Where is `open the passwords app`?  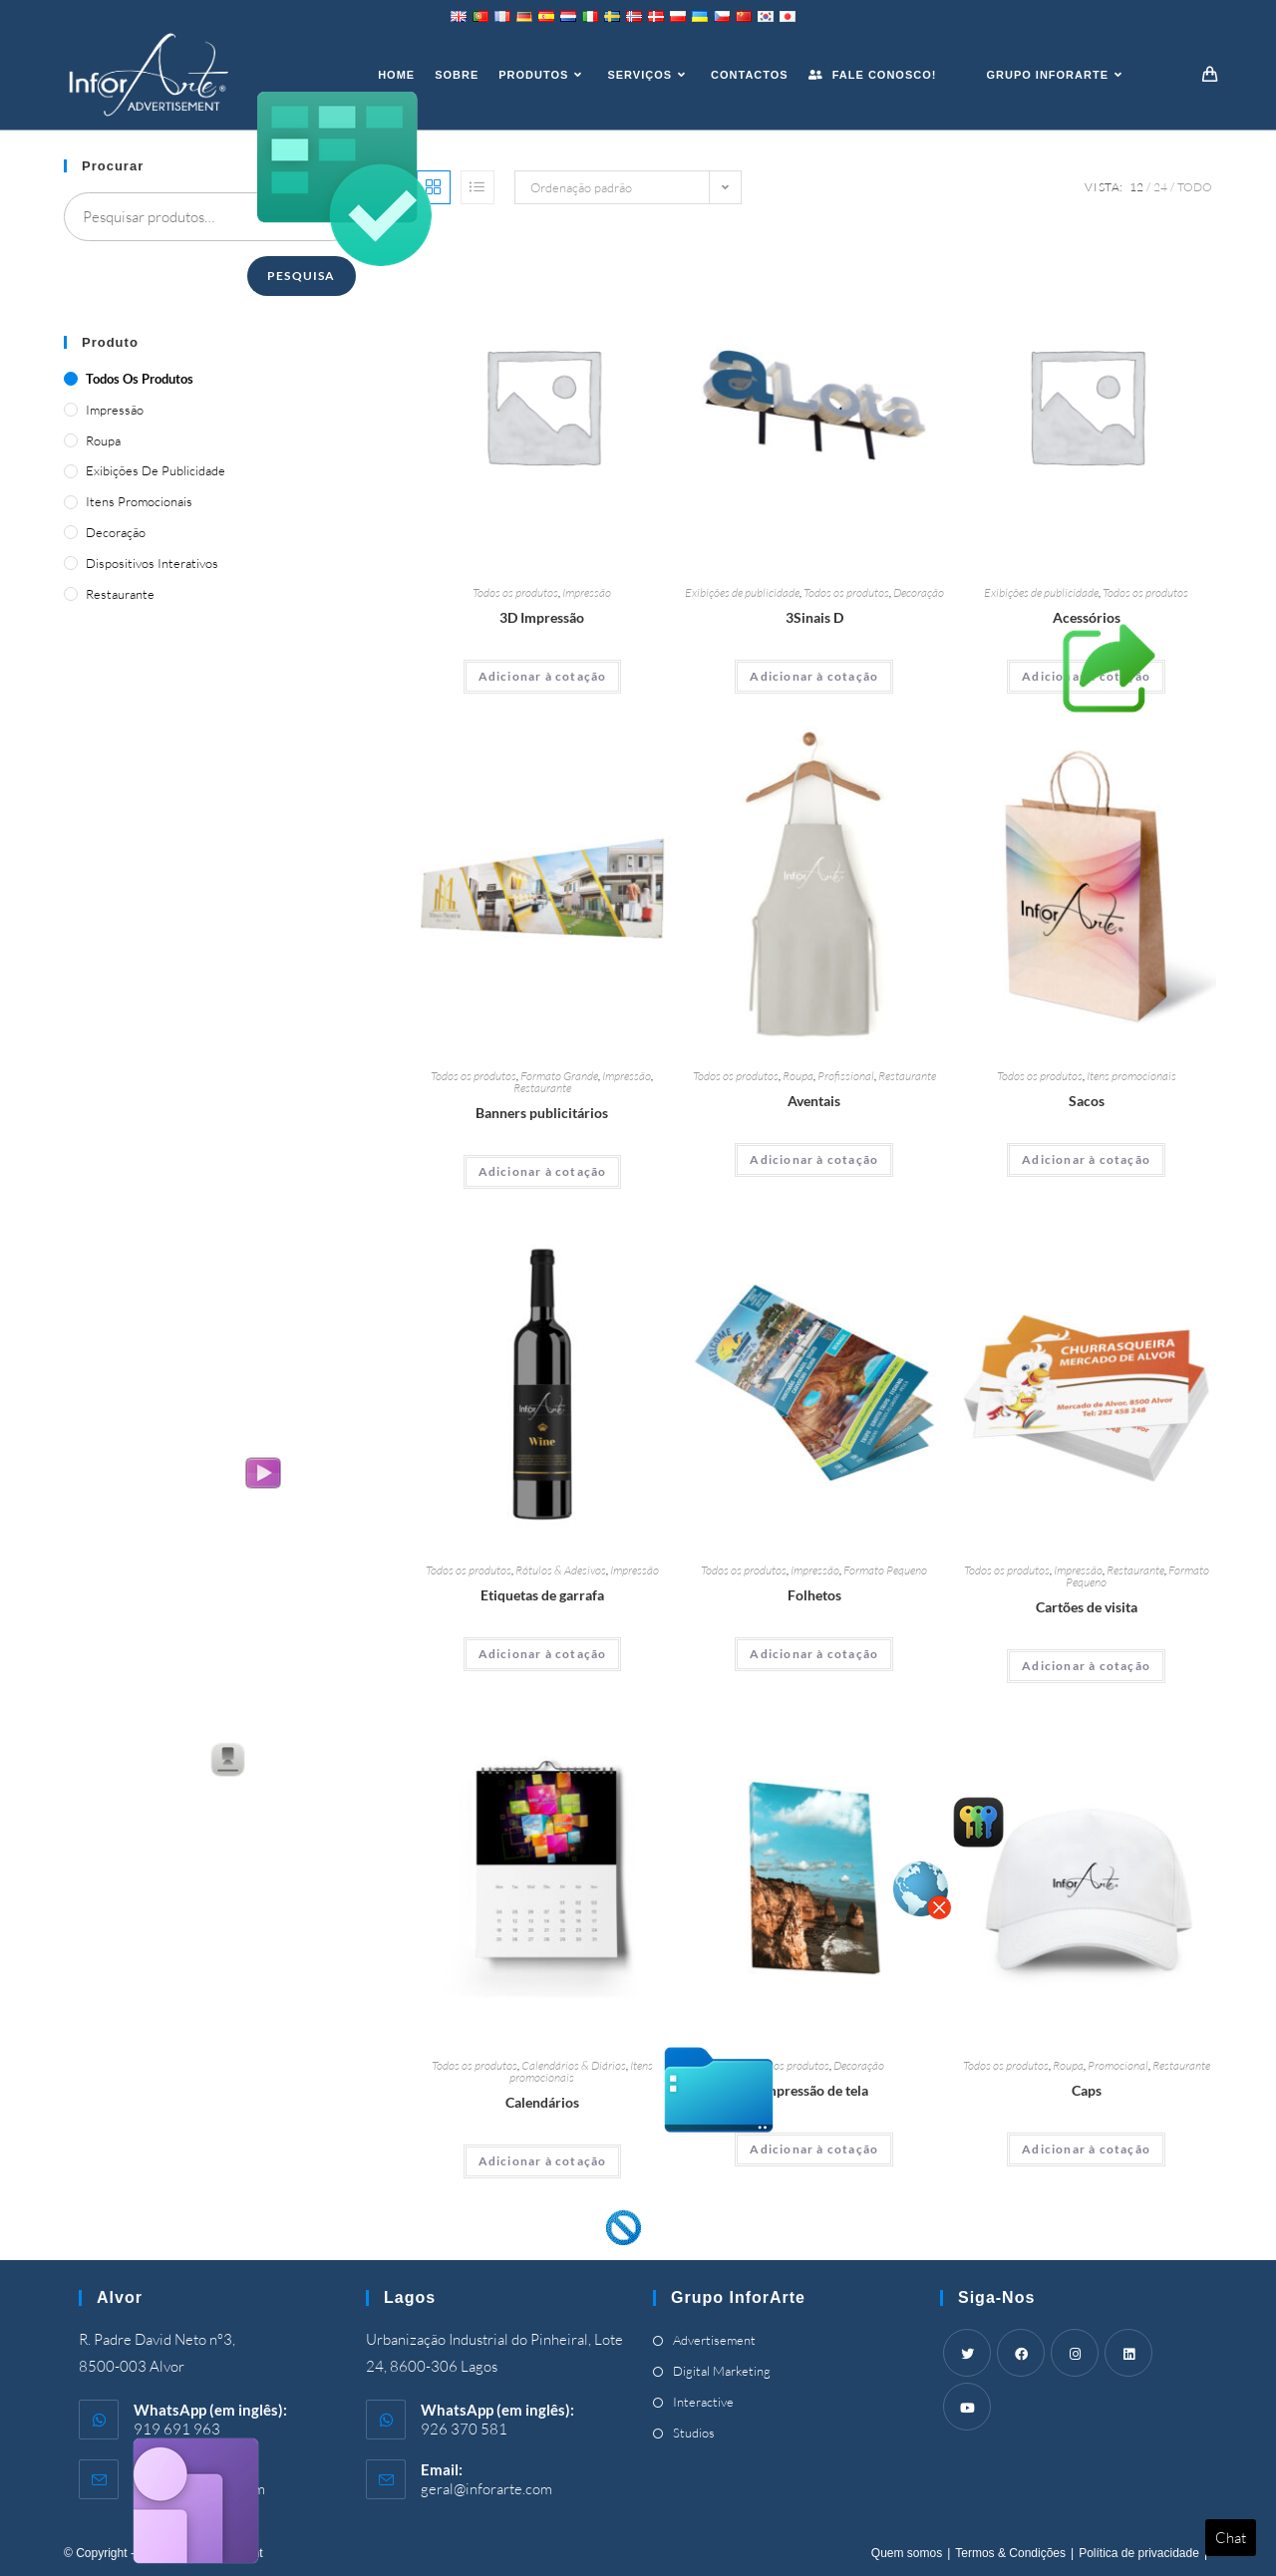 open the passwords app is located at coordinates (978, 1822).